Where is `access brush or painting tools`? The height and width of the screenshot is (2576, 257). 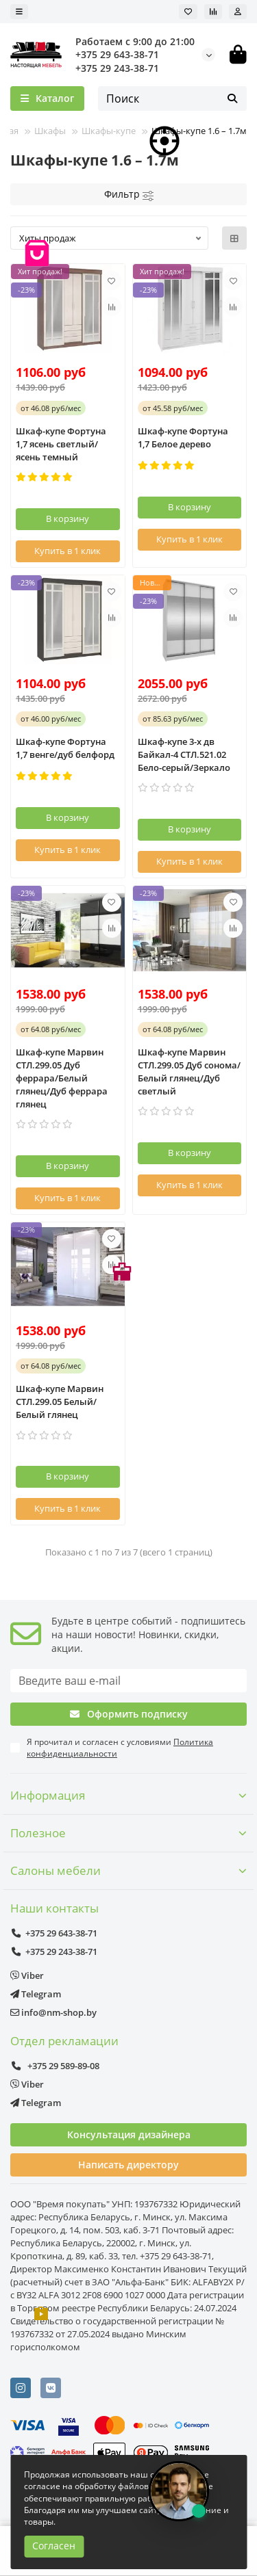
access brush or painting tools is located at coordinates (122, 1272).